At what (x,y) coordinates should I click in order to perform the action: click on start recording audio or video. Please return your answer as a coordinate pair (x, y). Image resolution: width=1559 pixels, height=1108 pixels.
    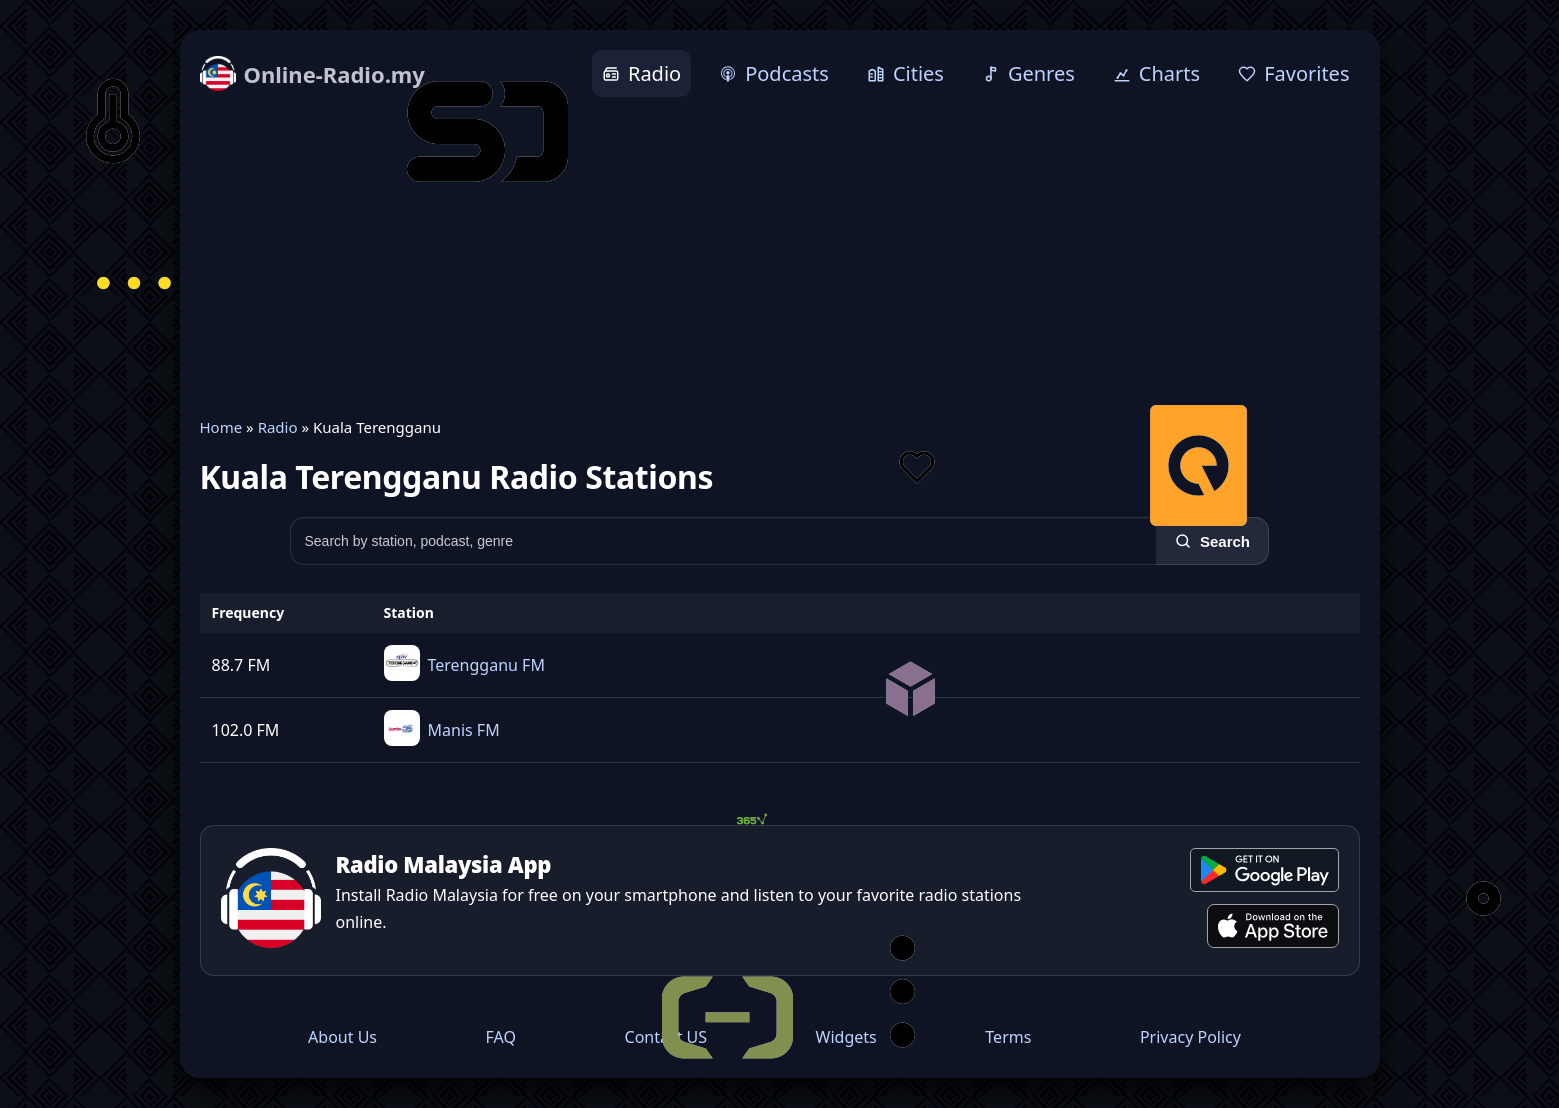
    Looking at the image, I should click on (1483, 898).